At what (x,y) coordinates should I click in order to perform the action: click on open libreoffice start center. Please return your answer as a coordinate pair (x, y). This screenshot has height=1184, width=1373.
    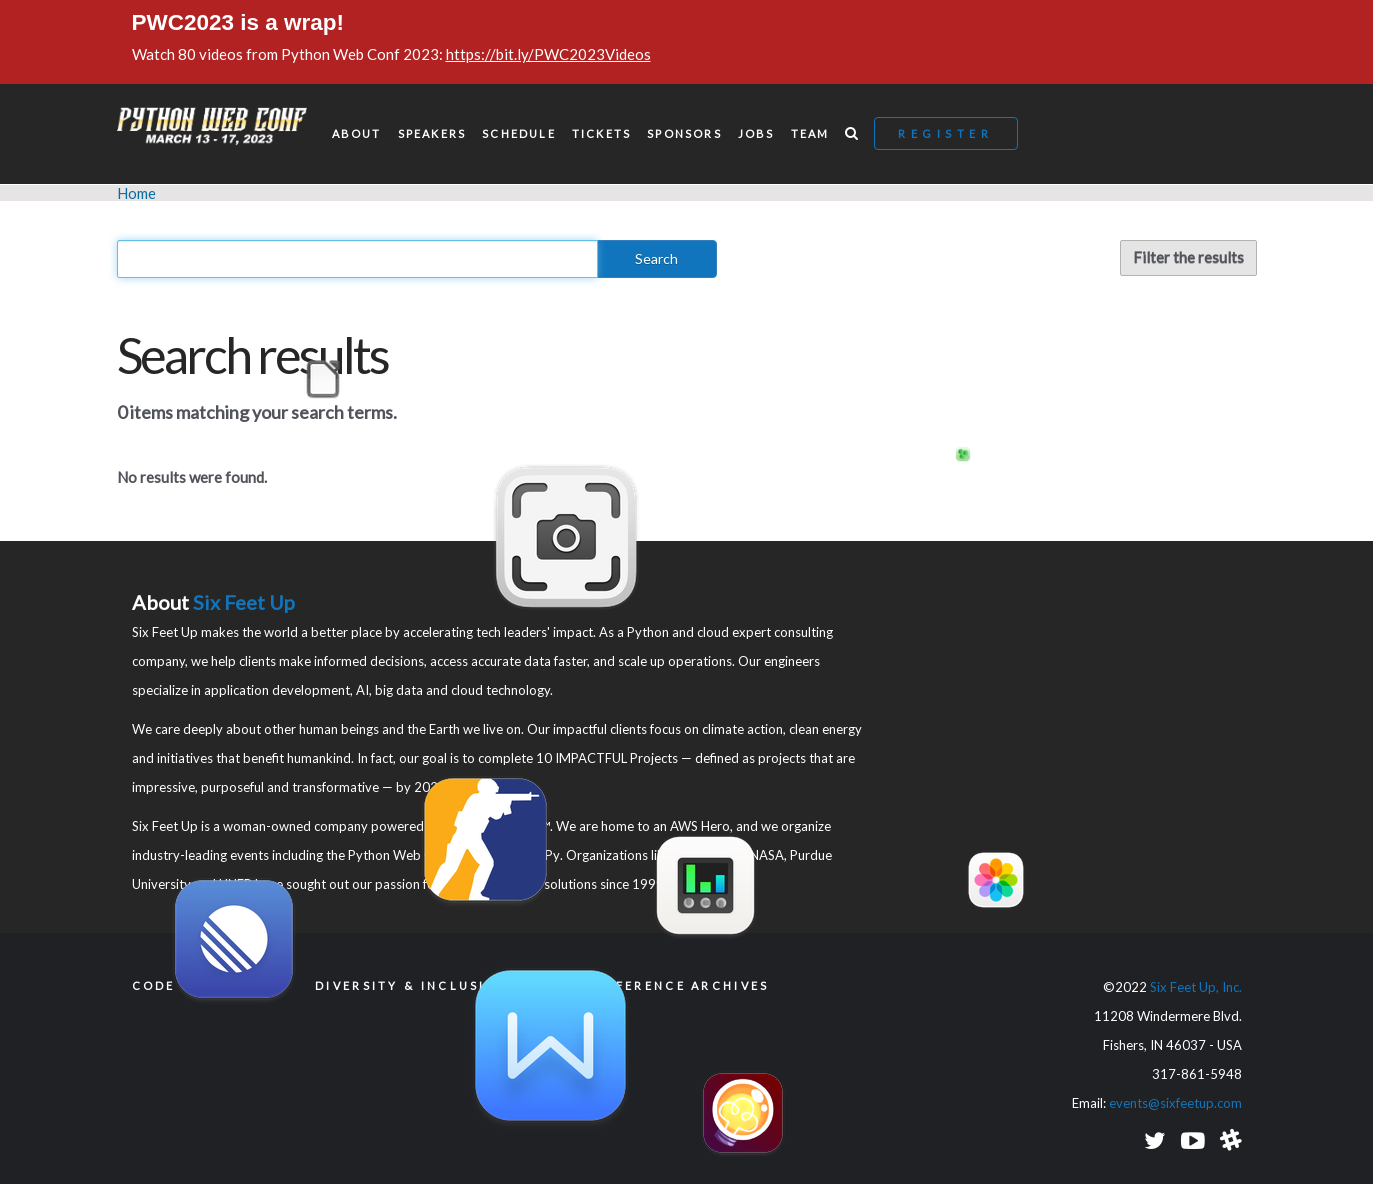
    Looking at the image, I should click on (323, 379).